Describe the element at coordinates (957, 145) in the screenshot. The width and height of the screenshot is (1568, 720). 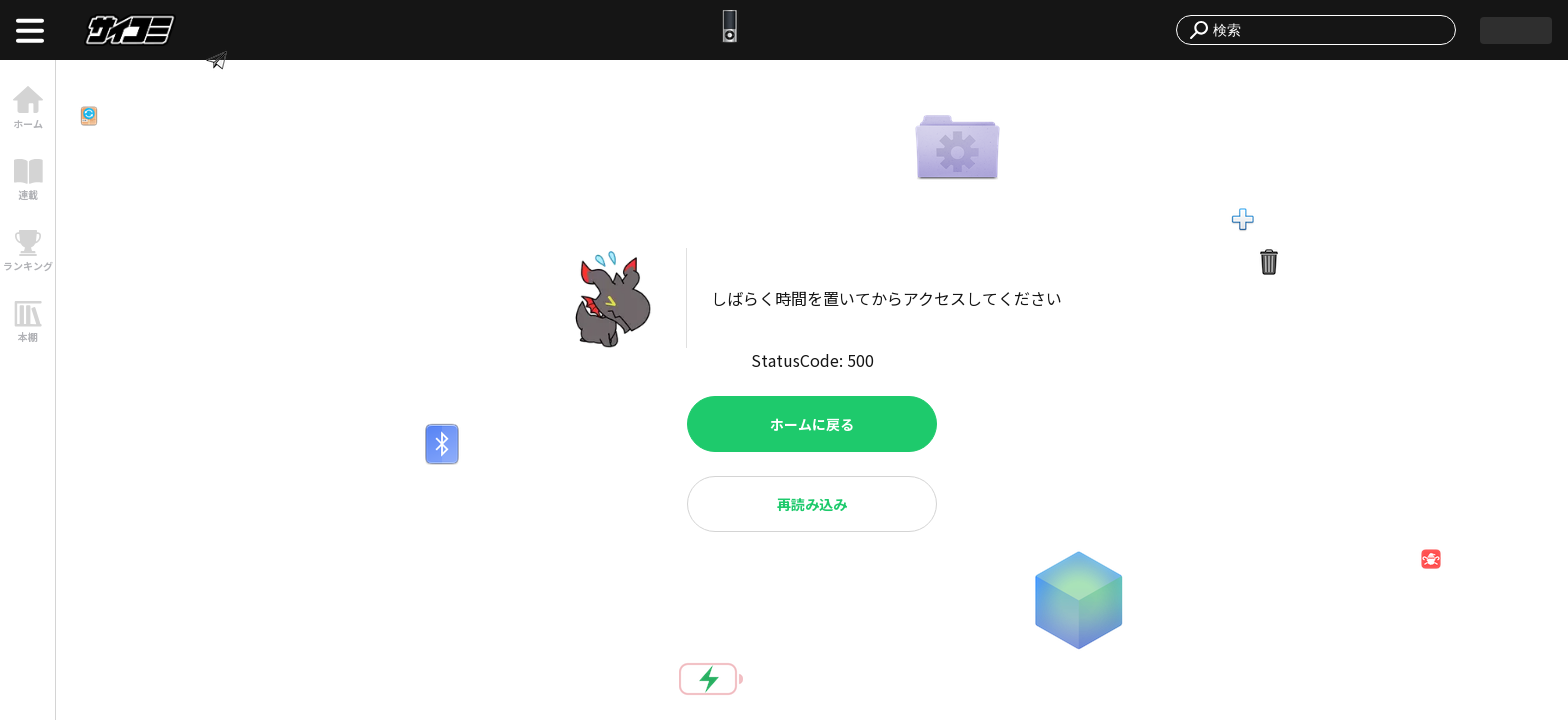
I see `access system settings or preferences folder` at that location.